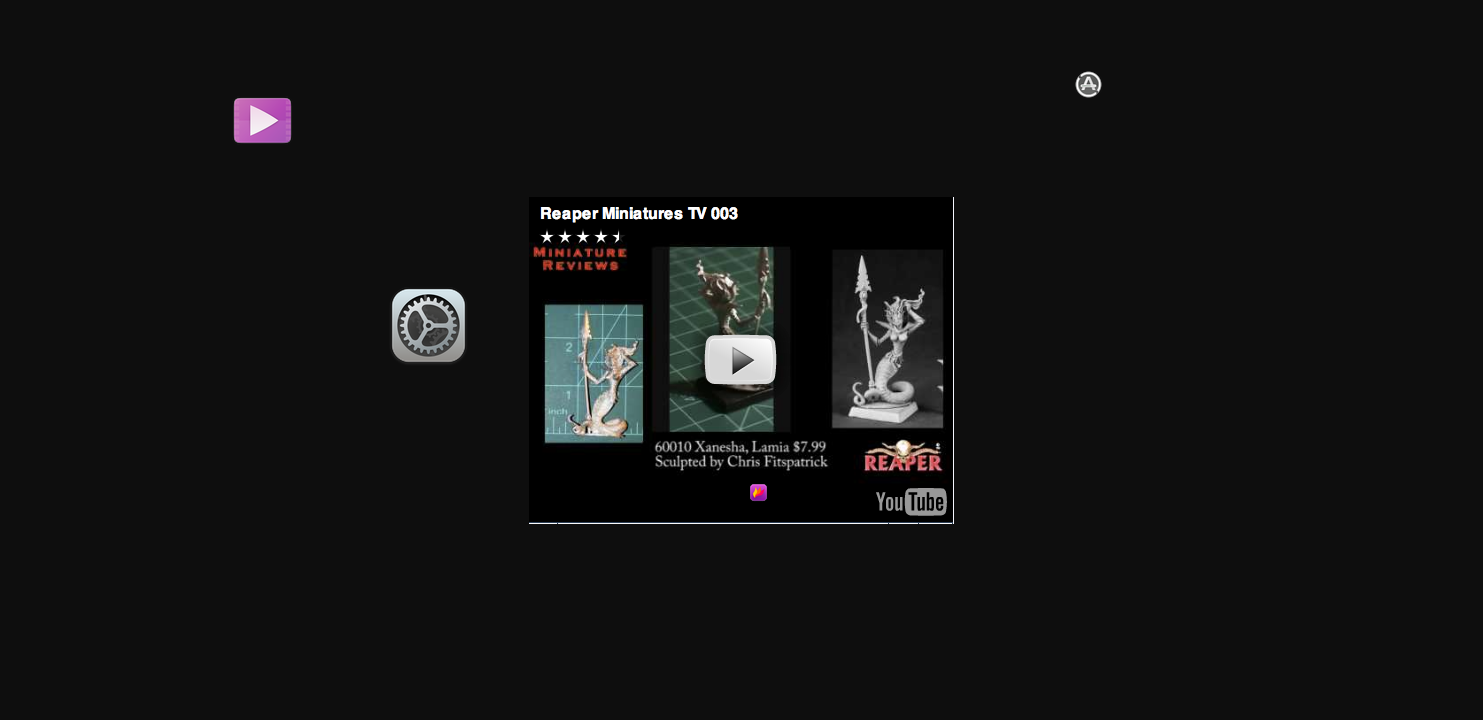  Describe the element at coordinates (262, 120) in the screenshot. I see `open multimedia or video player app` at that location.